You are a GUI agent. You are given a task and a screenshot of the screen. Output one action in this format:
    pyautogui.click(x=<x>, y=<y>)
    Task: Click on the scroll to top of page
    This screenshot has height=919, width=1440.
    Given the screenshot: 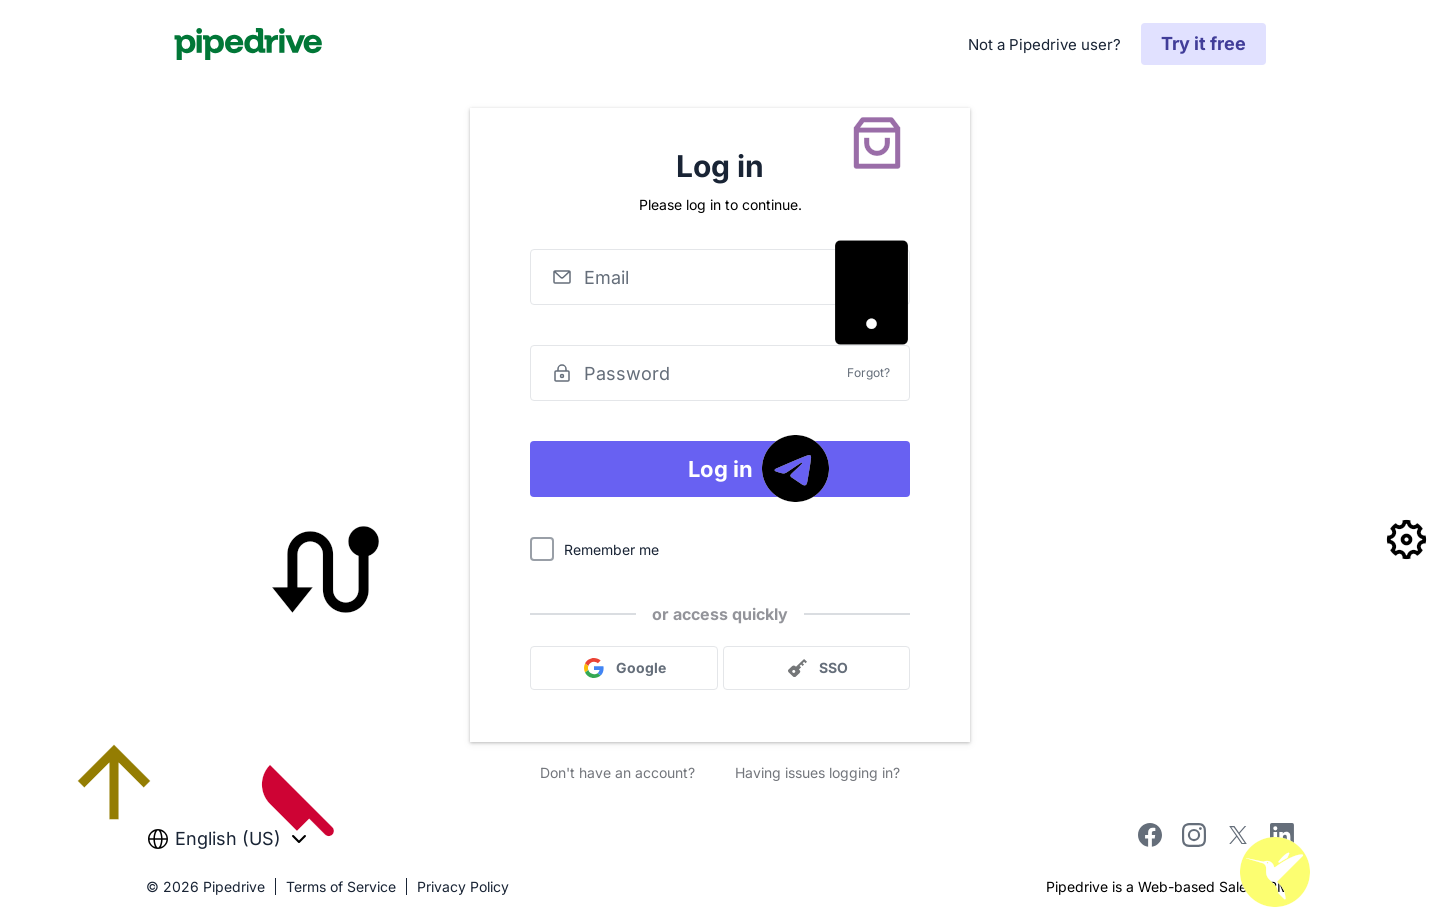 What is the action you would take?
    pyautogui.click(x=114, y=782)
    